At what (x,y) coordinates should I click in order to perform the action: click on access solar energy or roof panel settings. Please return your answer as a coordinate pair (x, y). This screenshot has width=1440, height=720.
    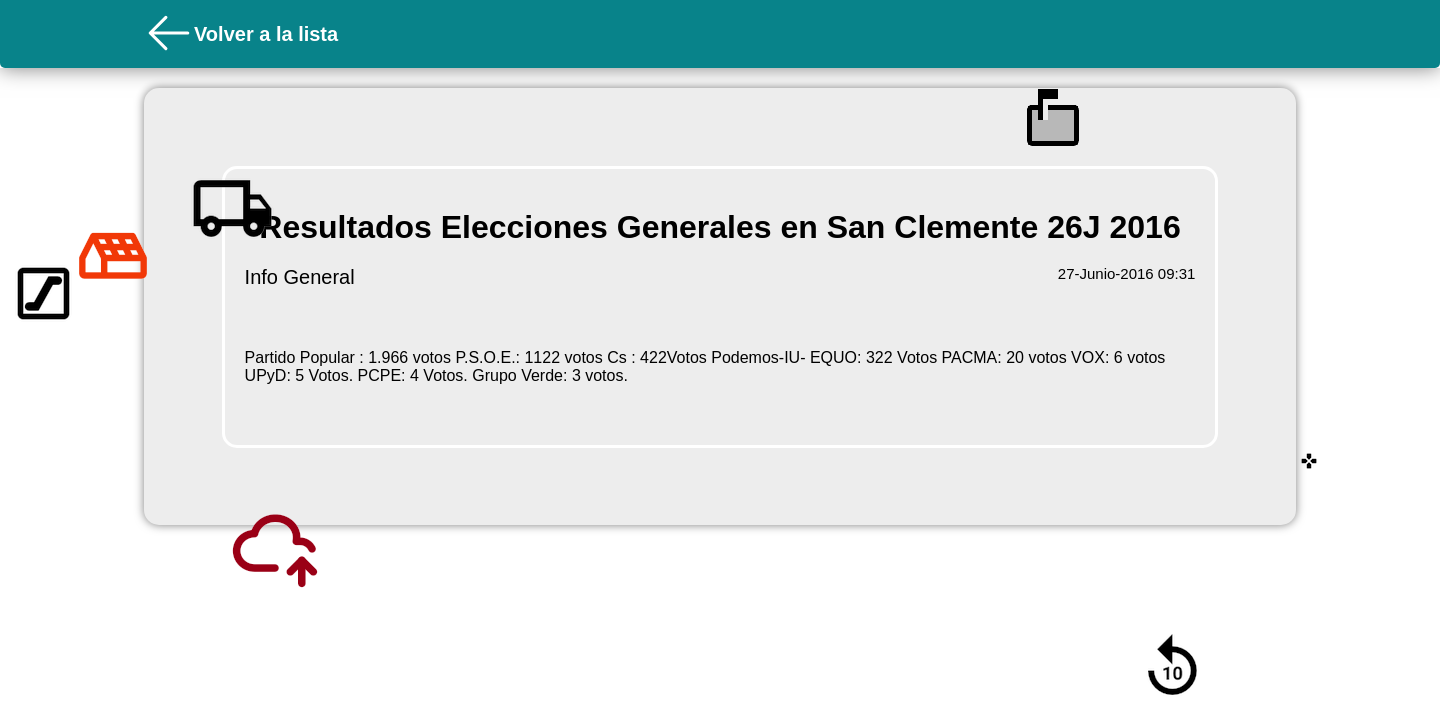
    Looking at the image, I should click on (113, 258).